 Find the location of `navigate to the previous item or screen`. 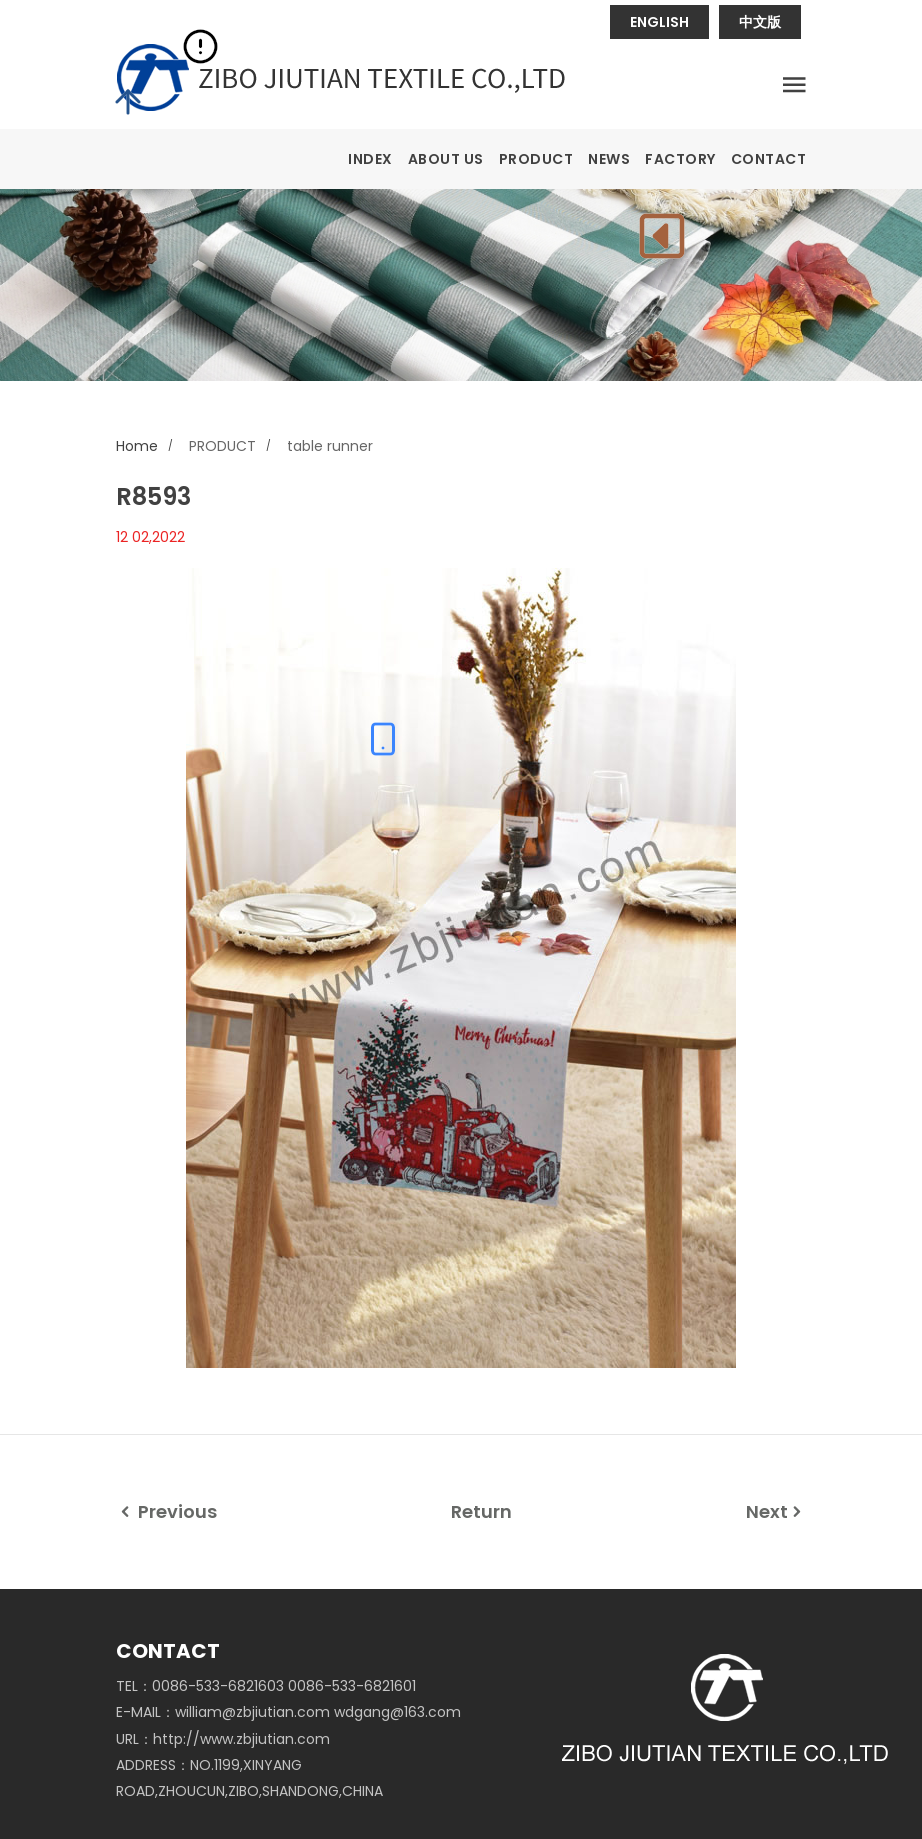

navigate to the previous item or screen is located at coordinates (662, 236).